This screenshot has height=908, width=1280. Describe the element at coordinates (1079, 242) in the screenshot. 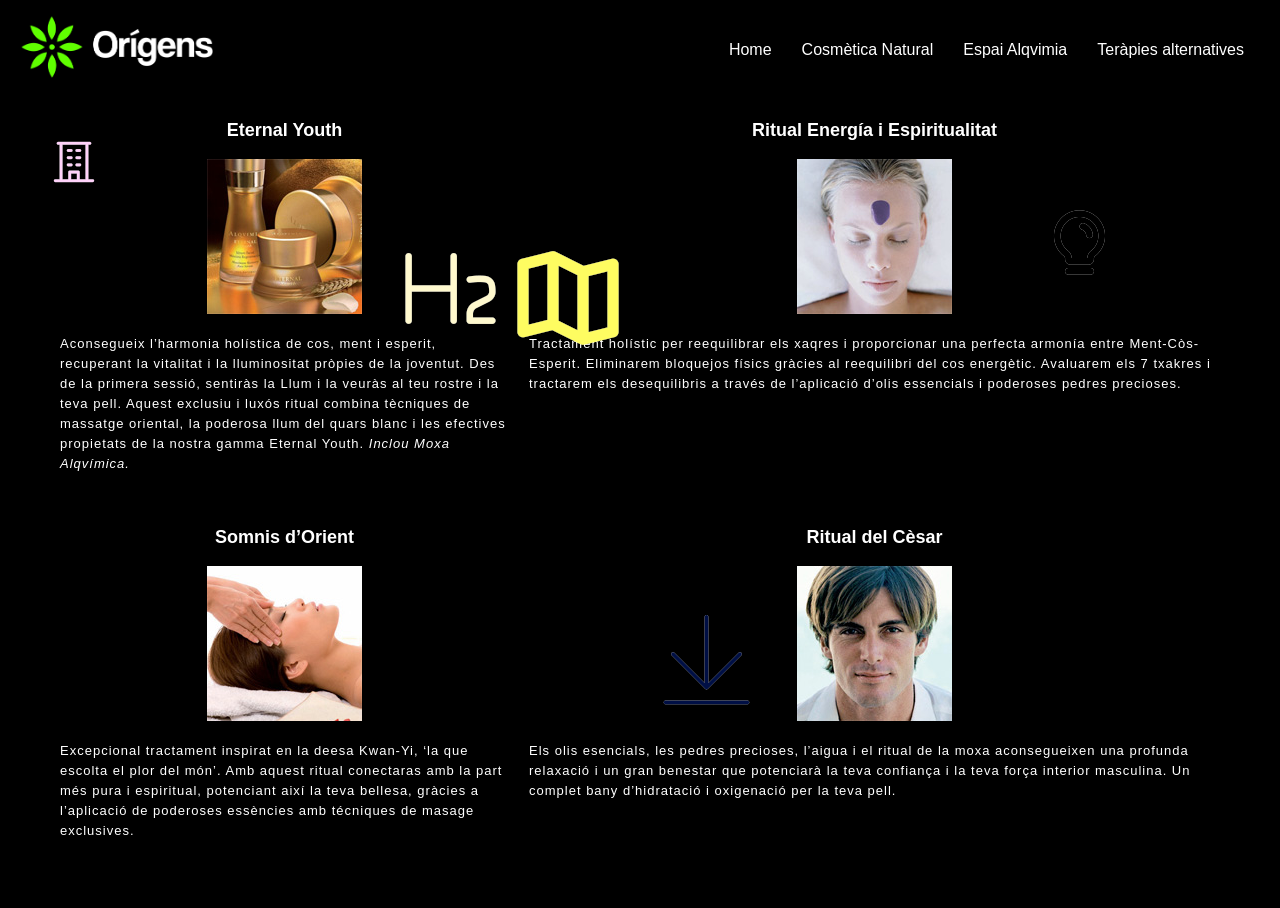

I see `access tips or helpful suggestions` at that location.